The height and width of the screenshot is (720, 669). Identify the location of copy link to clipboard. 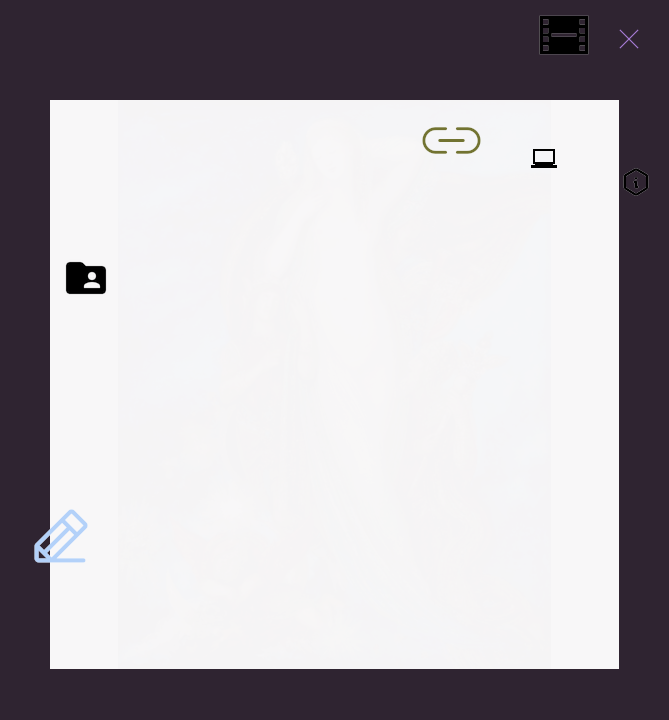
(451, 140).